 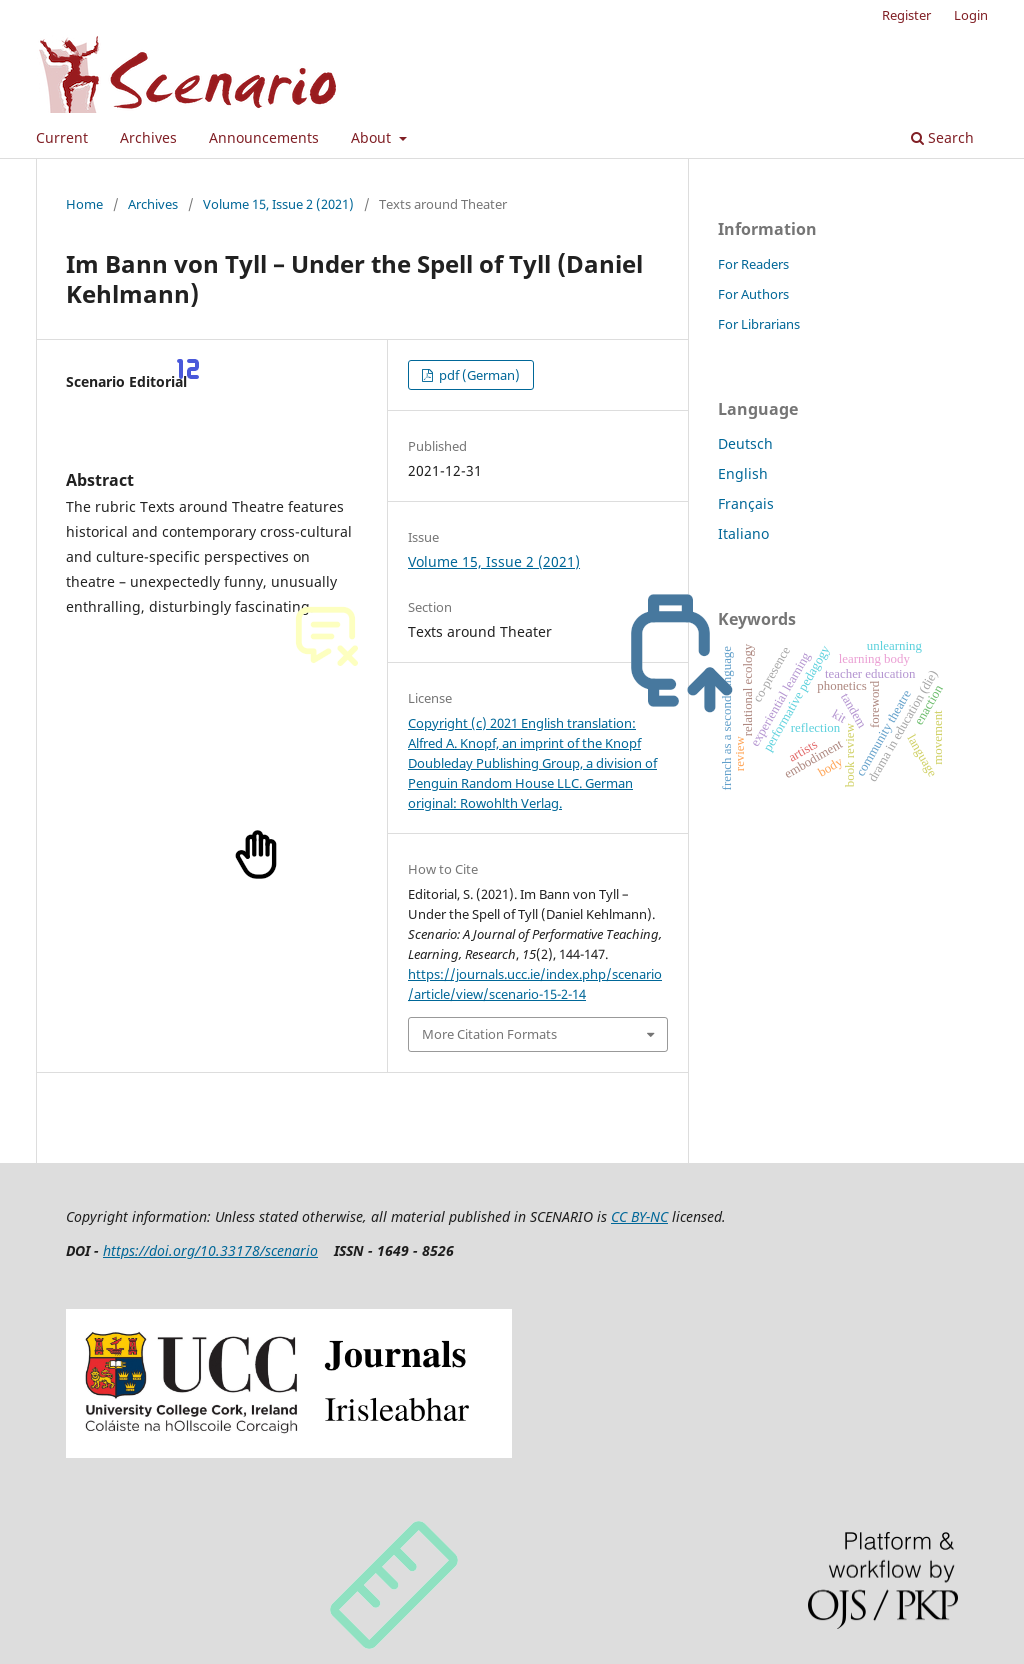 I want to click on indicates item count or quantity of 12, so click(x=187, y=369).